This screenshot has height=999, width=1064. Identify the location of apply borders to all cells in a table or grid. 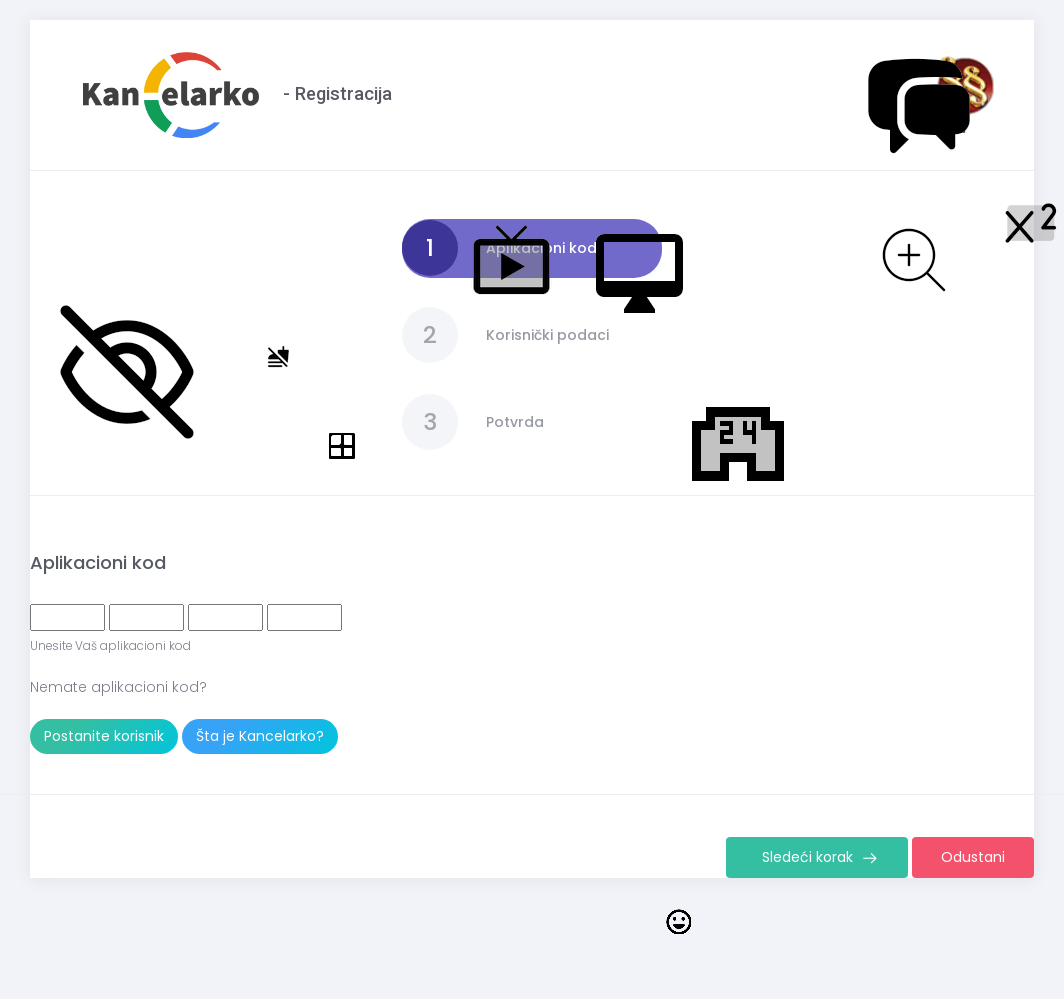
(342, 446).